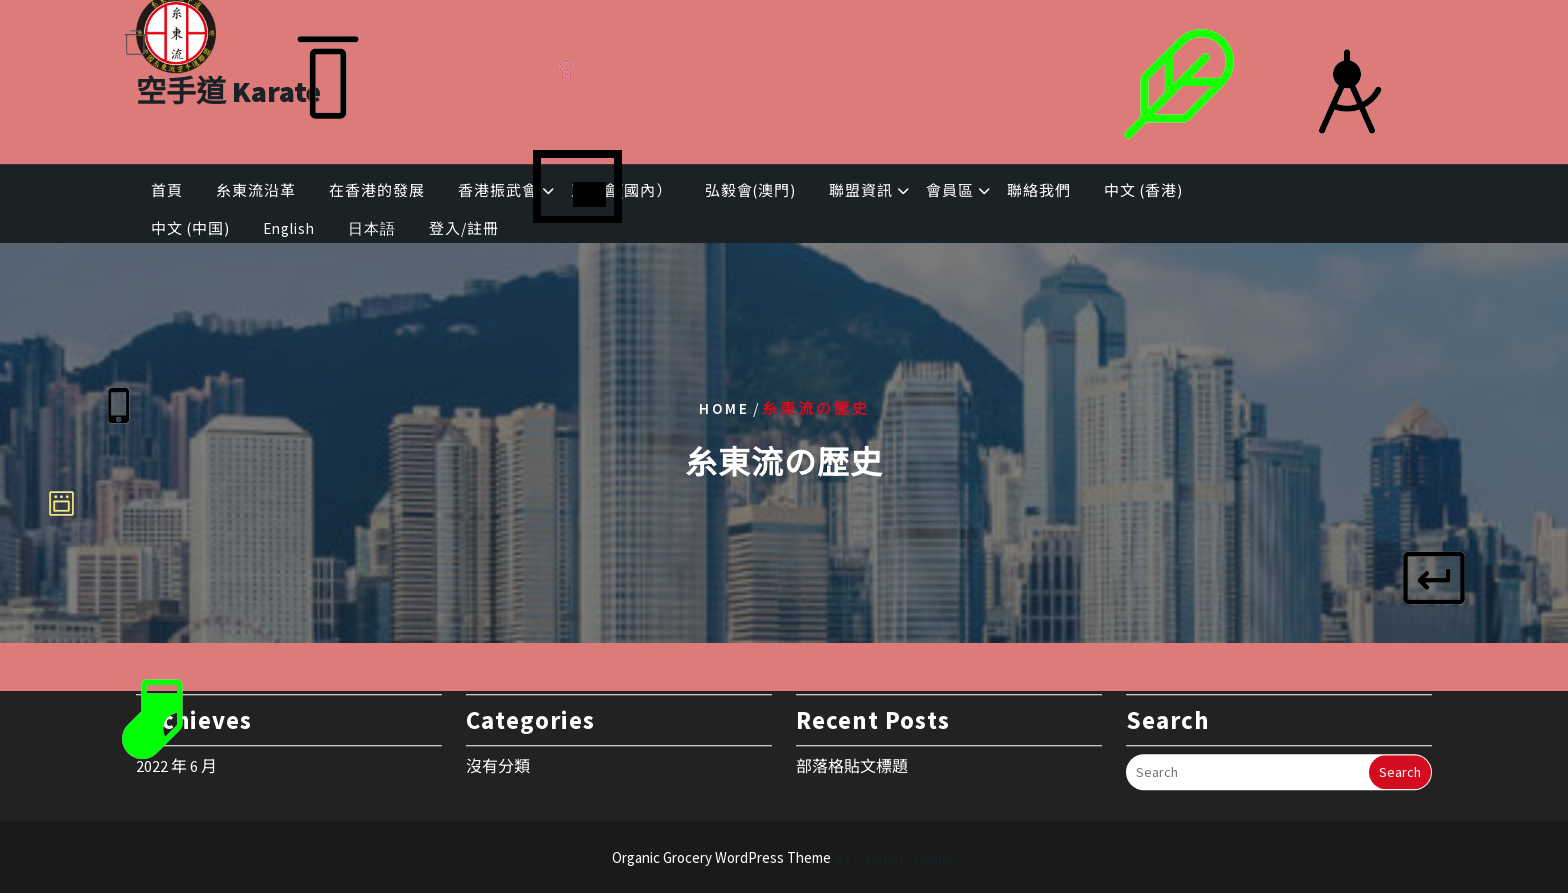 This screenshot has height=893, width=1568. I want to click on indicates mobile device or smartphone, so click(119, 405).